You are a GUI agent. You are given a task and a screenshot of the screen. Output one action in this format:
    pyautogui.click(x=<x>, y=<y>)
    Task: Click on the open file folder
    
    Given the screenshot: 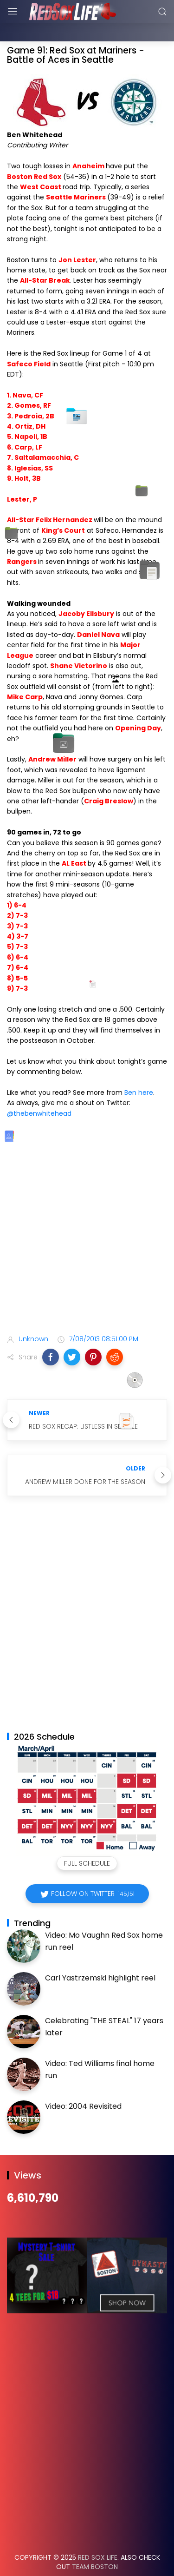 What is the action you would take?
    pyautogui.click(x=142, y=490)
    